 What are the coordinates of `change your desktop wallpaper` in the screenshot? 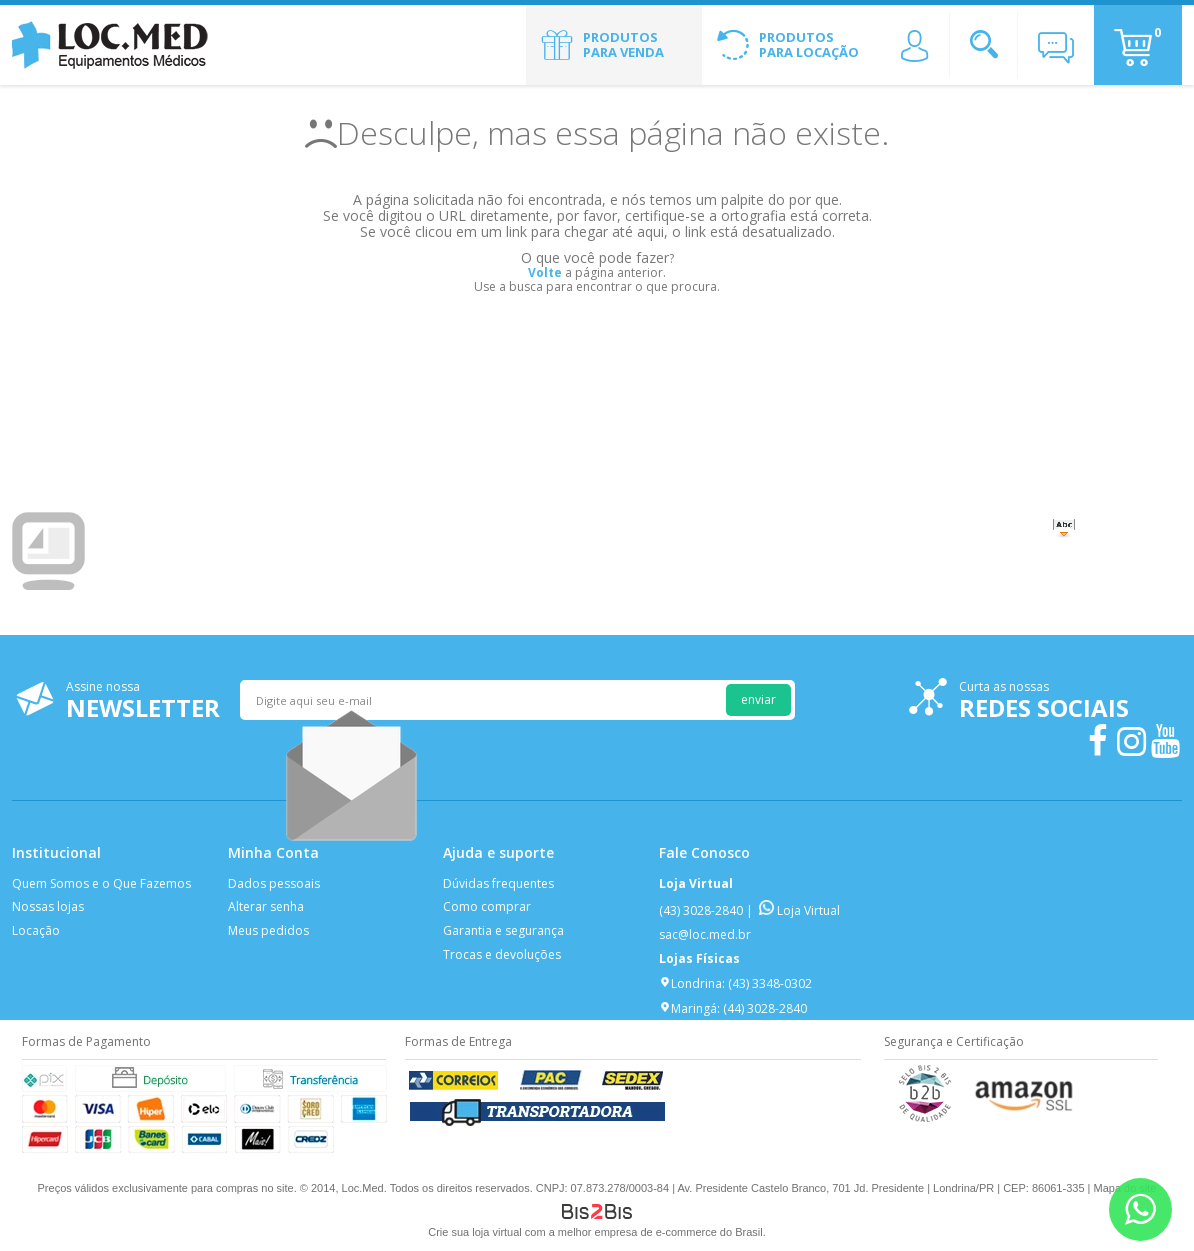 It's located at (48, 548).